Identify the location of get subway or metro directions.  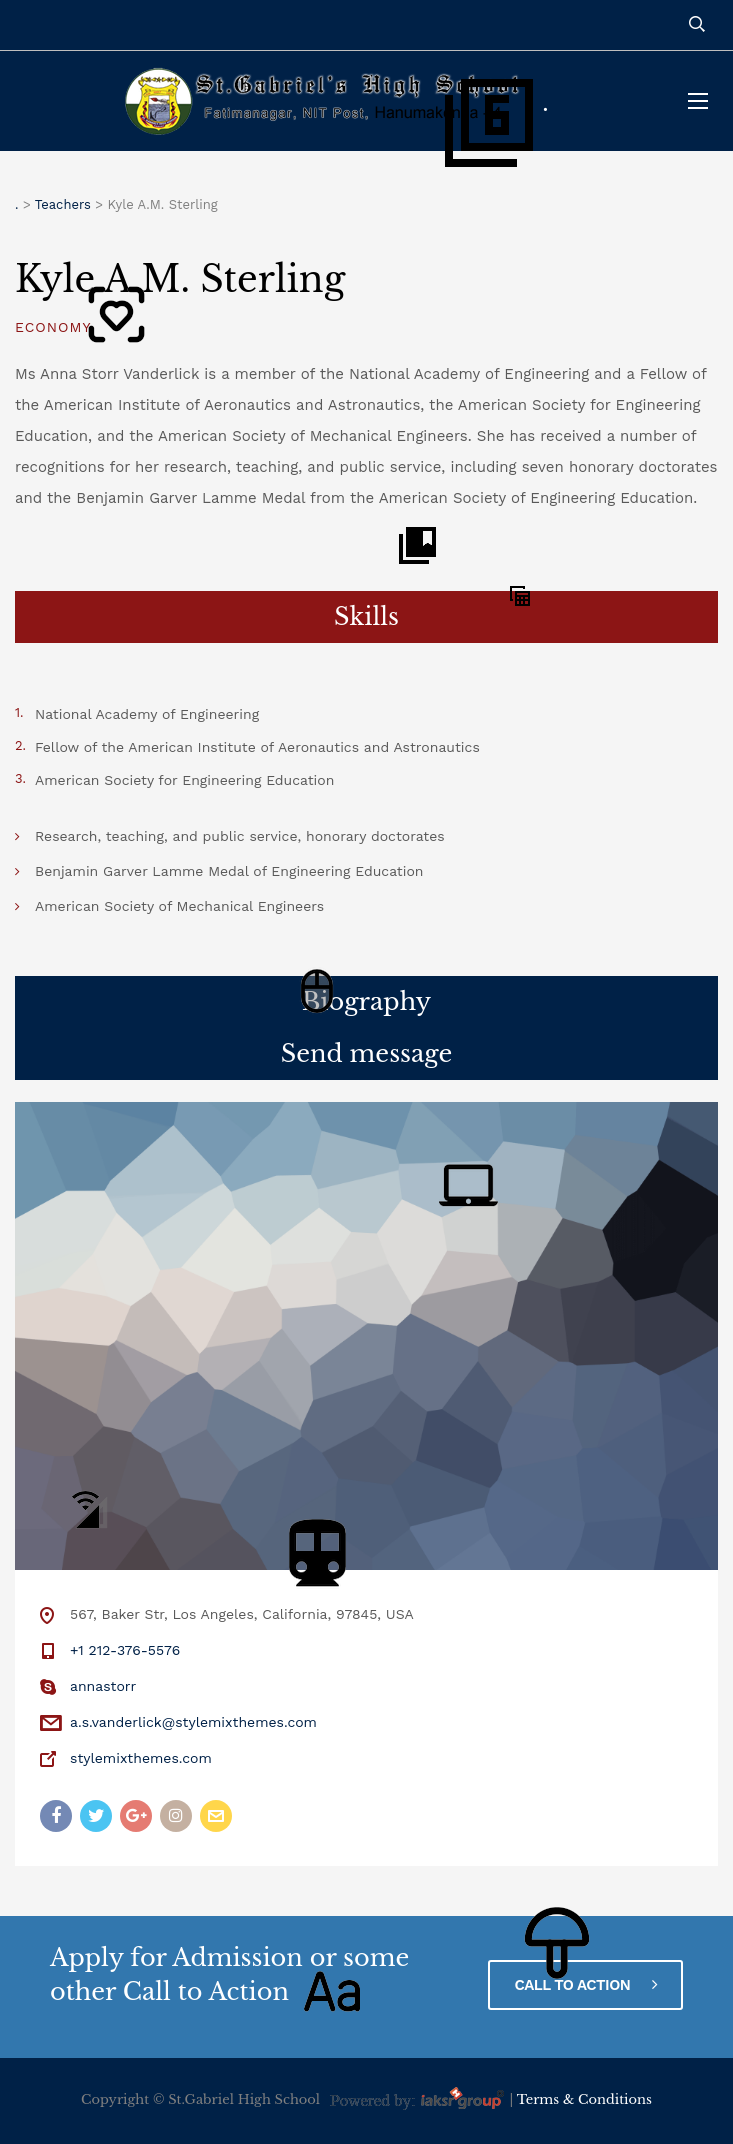
(317, 1554).